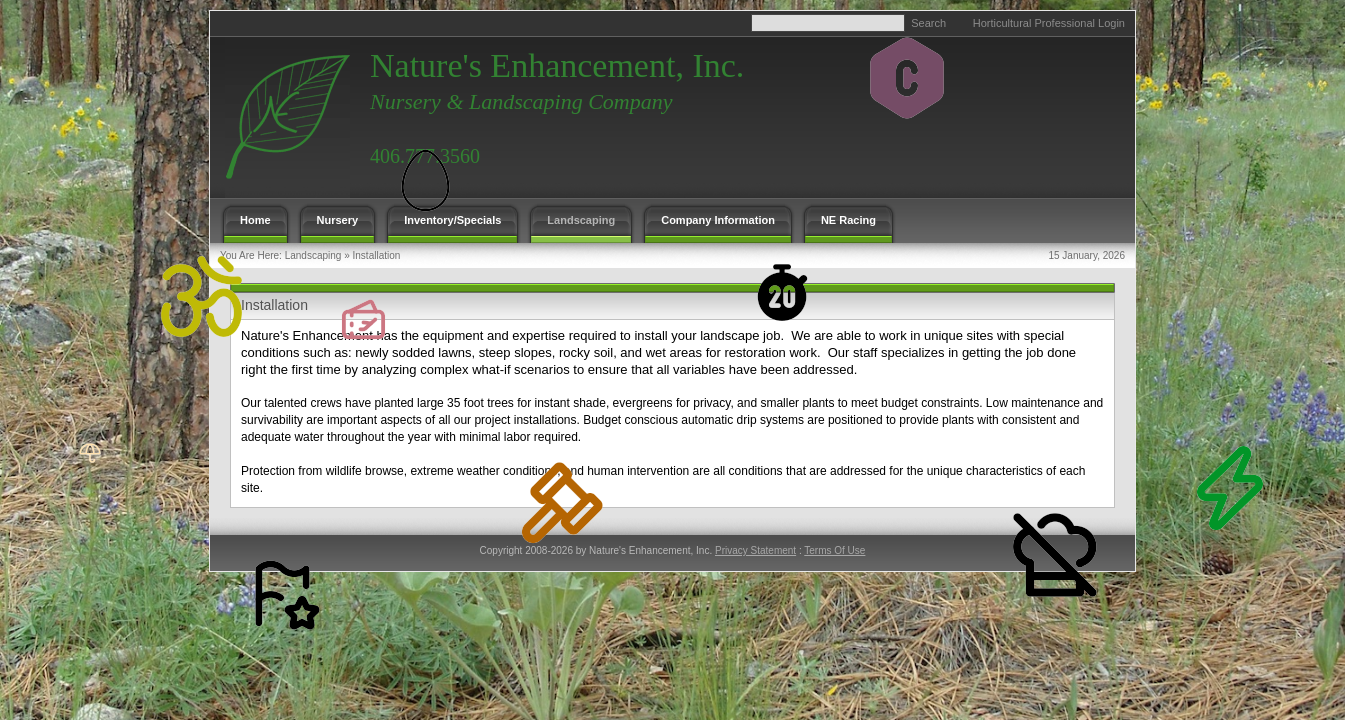  I want to click on mark as featured or important, so click(282, 592).